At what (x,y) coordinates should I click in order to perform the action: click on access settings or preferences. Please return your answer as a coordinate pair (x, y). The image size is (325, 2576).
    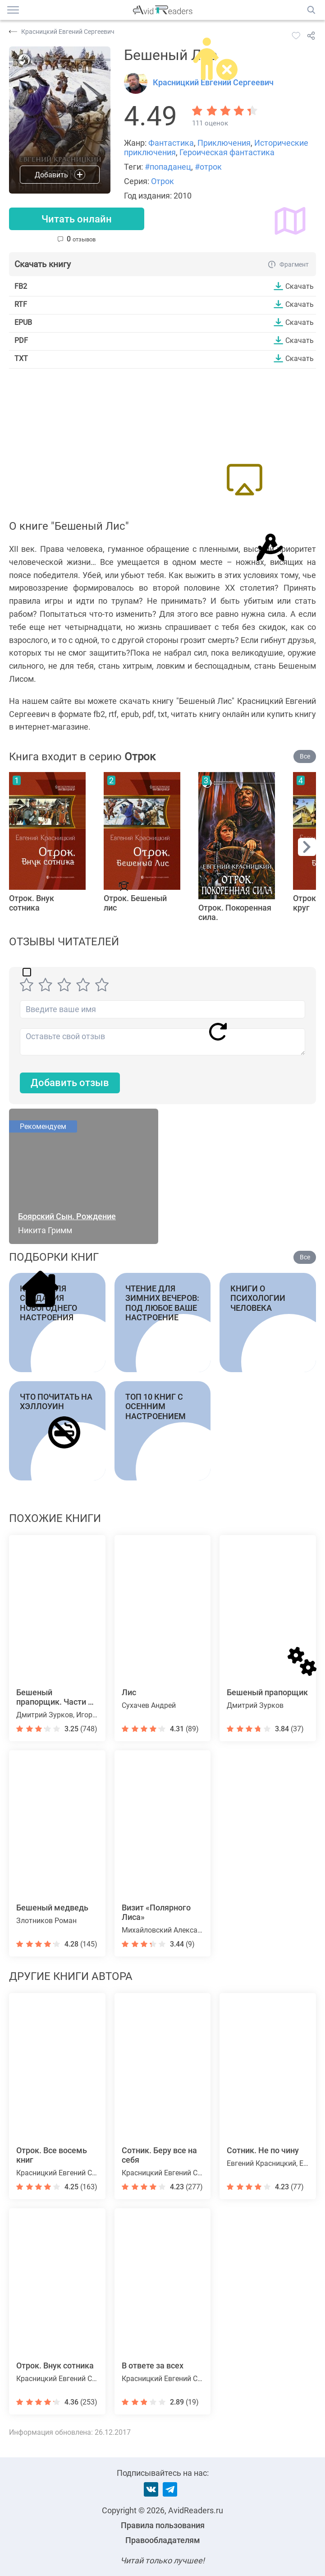
    Looking at the image, I should click on (302, 1661).